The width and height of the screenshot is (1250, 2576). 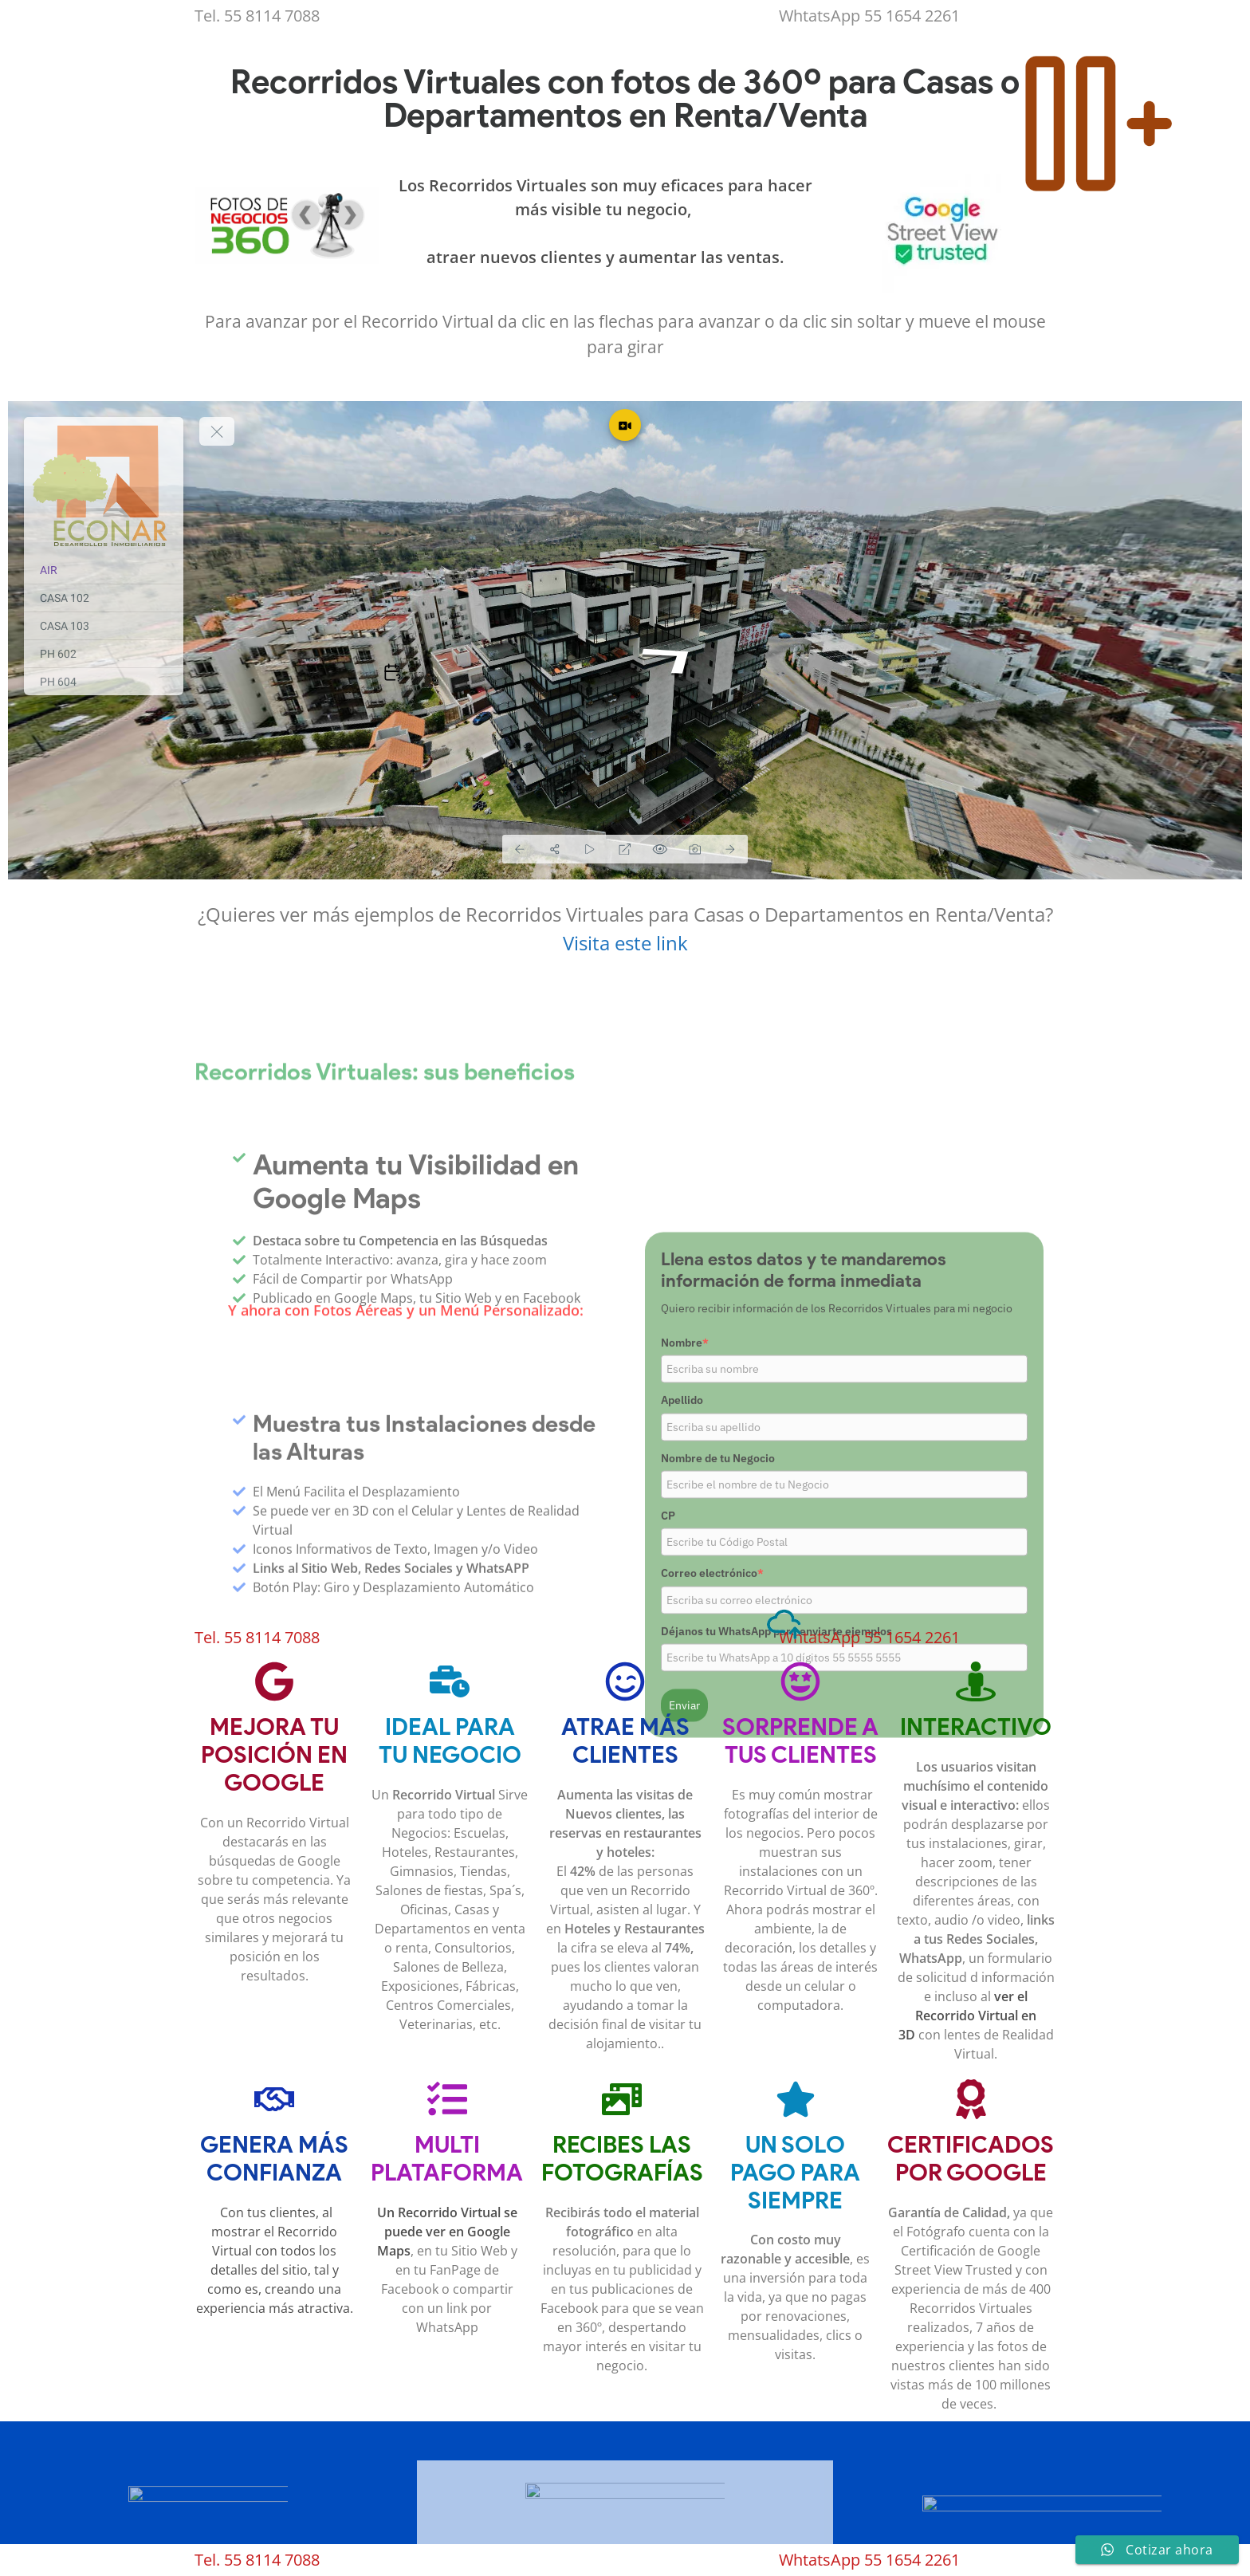 What do you see at coordinates (784, 1622) in the screenshot?
I see `upload file to cloud storage` at bounding box center [784, 1622].